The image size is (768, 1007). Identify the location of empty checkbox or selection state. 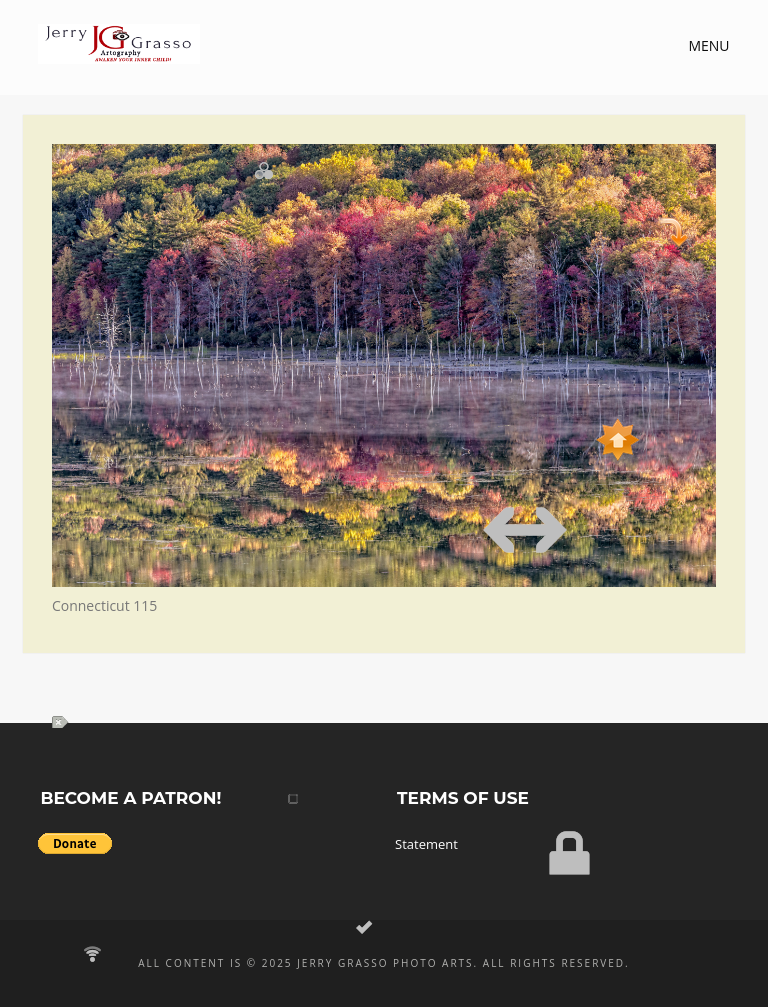
(290, 801).